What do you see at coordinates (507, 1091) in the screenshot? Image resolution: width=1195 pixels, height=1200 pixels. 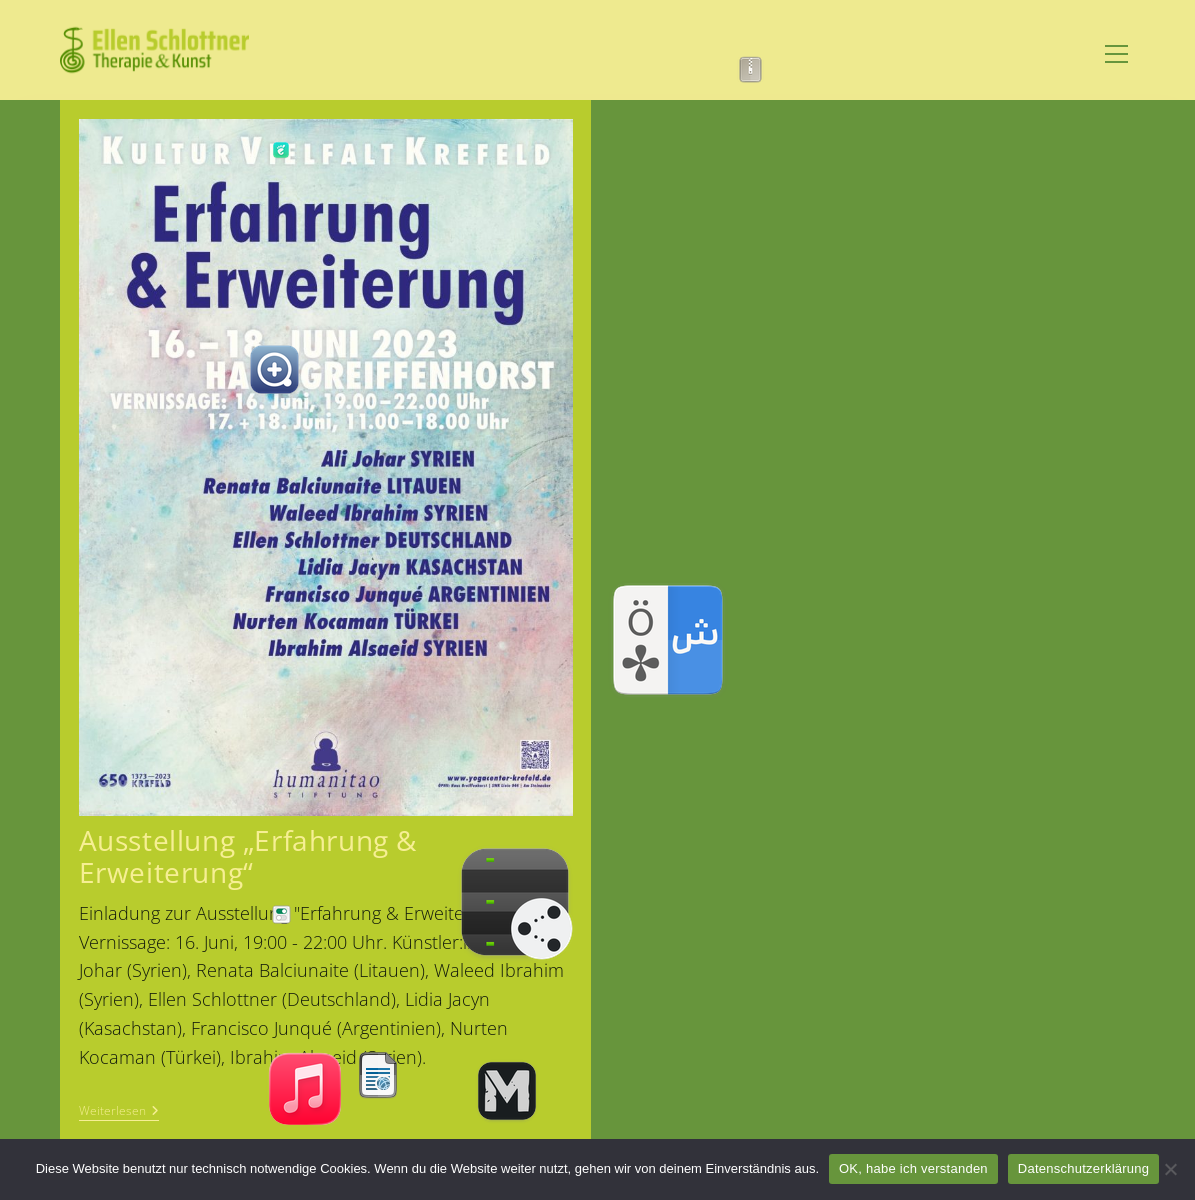 I see `launch metro exodus game` at bounding box center [507, 1091].